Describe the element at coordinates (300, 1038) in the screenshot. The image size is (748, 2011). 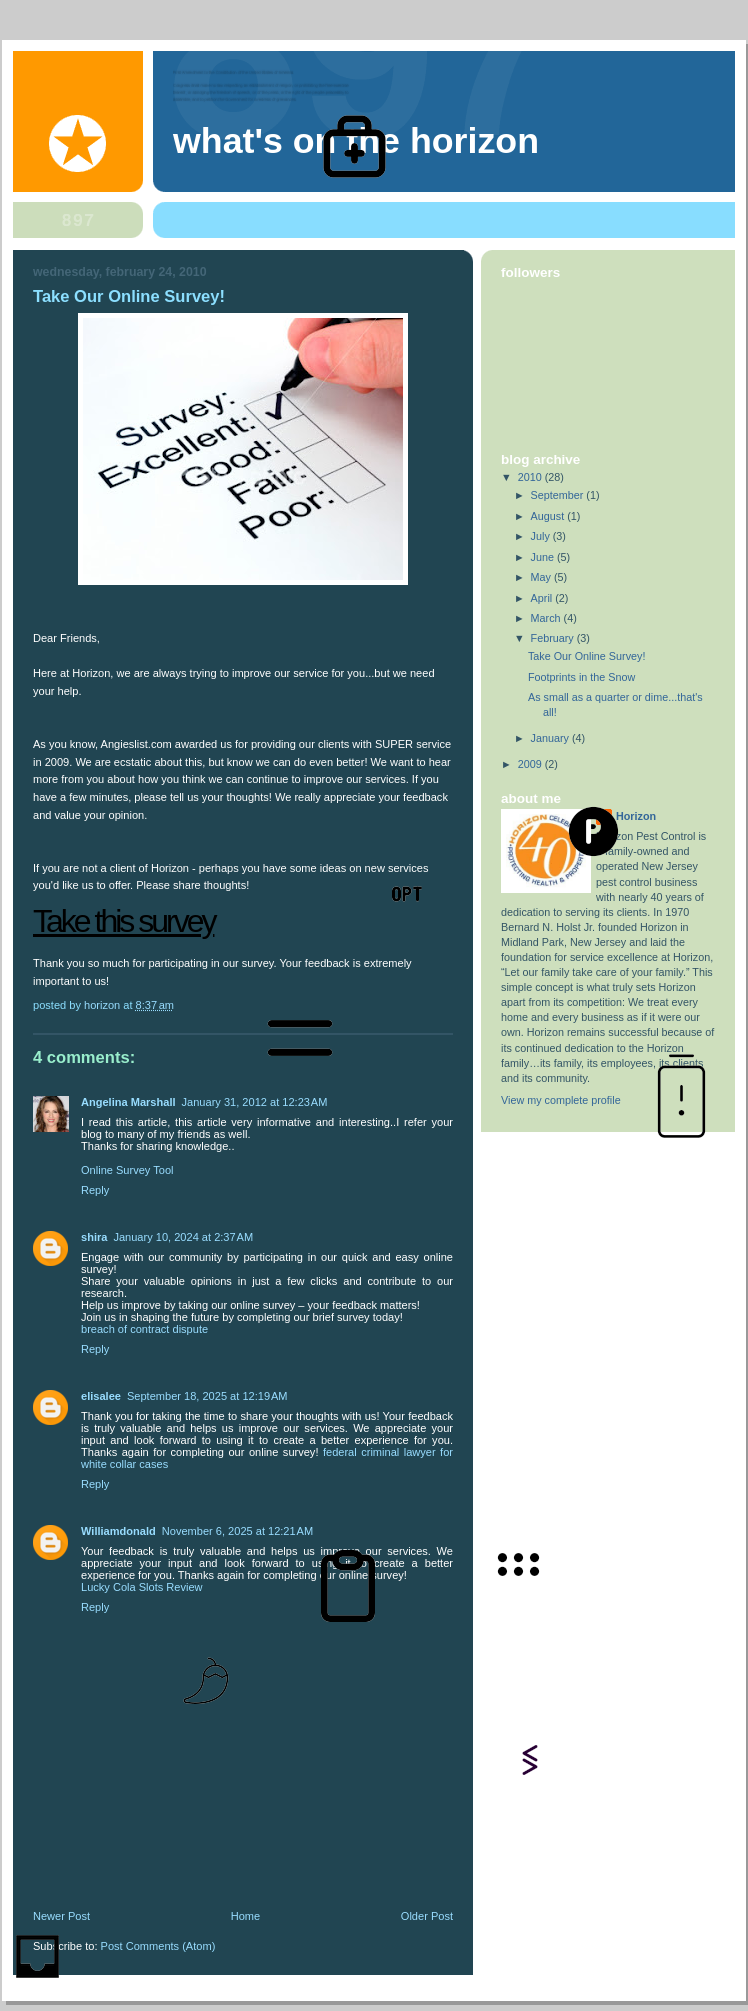
I see `open navigation menu` at that location.